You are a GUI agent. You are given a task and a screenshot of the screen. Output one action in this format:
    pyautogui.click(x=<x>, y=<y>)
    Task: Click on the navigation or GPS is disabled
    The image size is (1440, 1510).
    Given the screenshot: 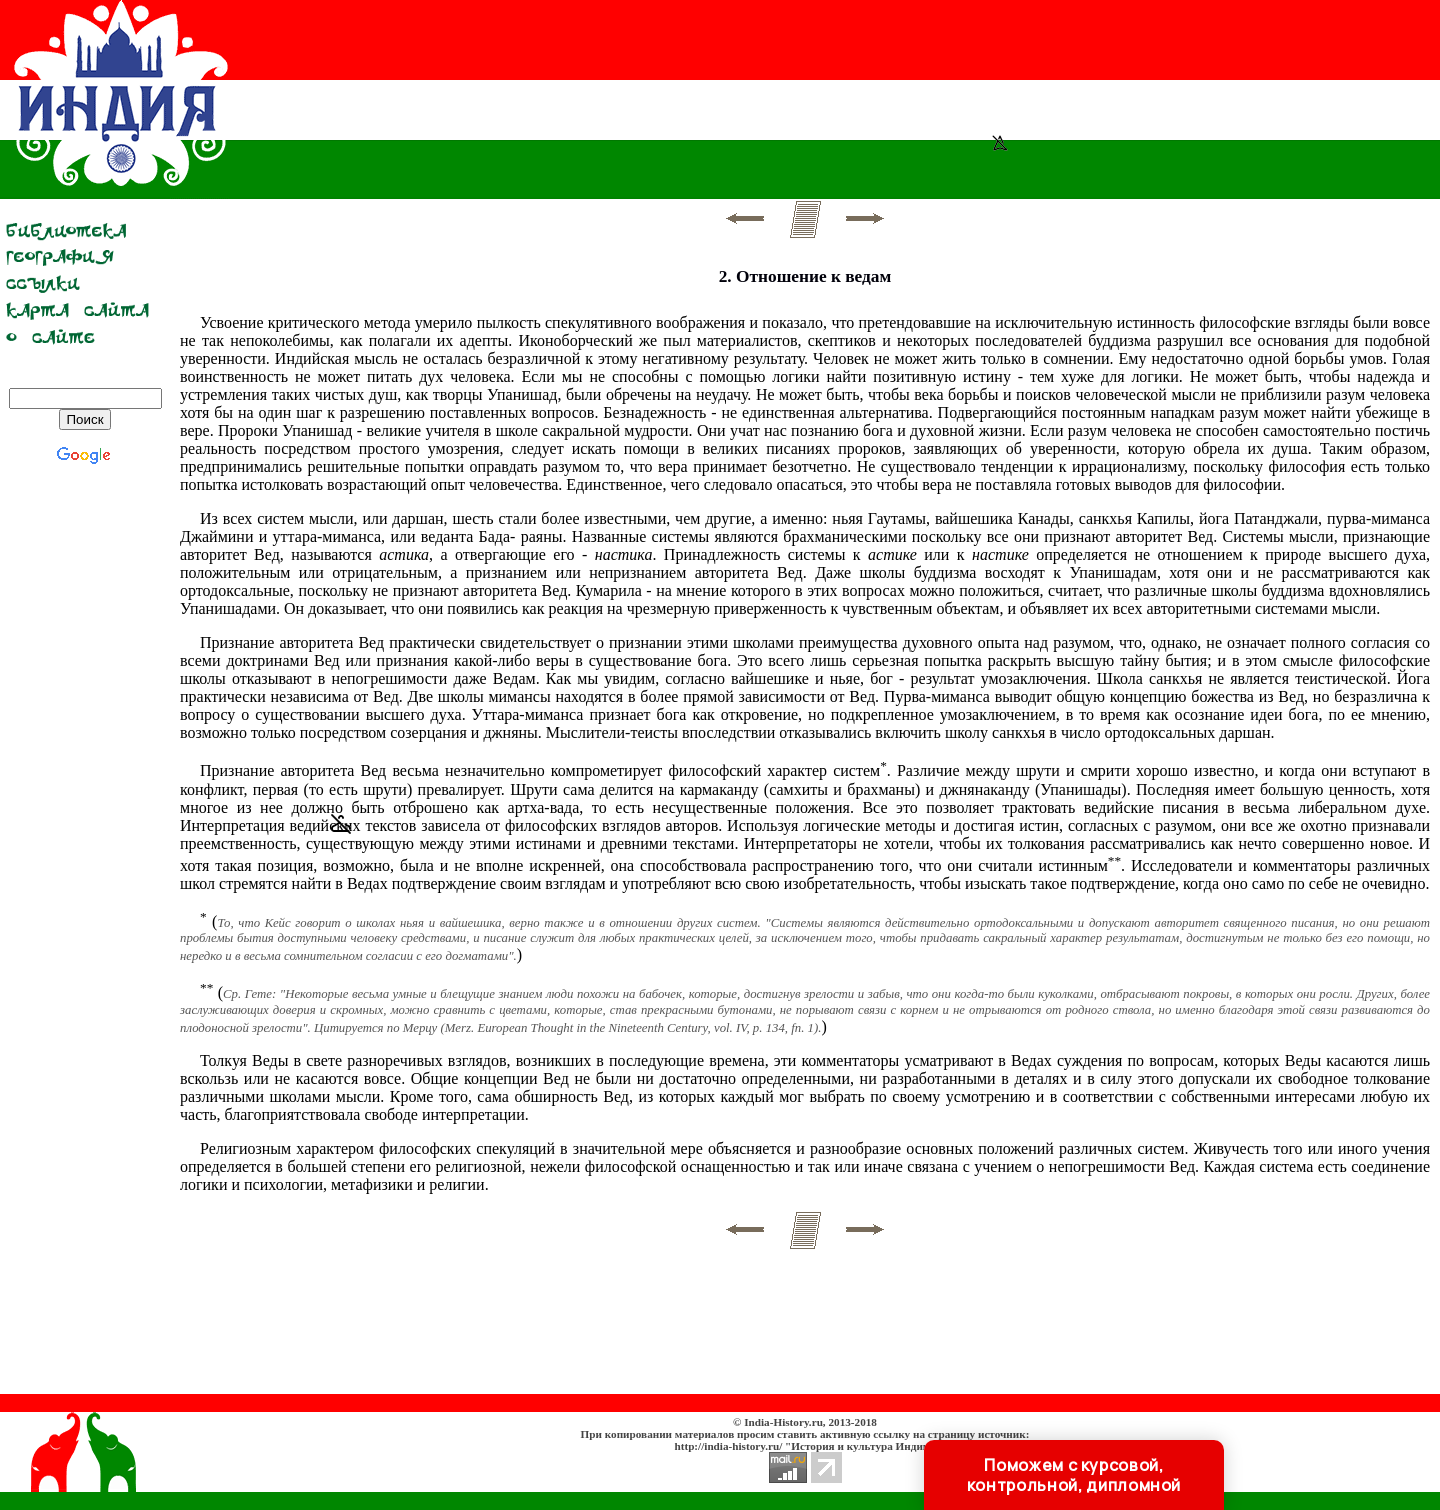 What is the action you would take?
    pyautogui.click(x=1000, y=143)
    